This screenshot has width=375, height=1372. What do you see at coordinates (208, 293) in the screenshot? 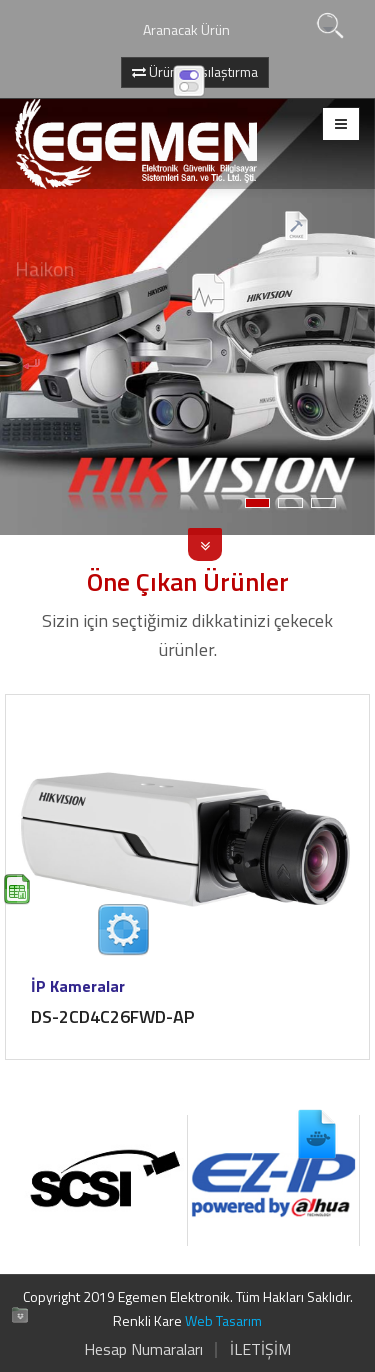
I see `view system log file` at bounding box center [208, 293].